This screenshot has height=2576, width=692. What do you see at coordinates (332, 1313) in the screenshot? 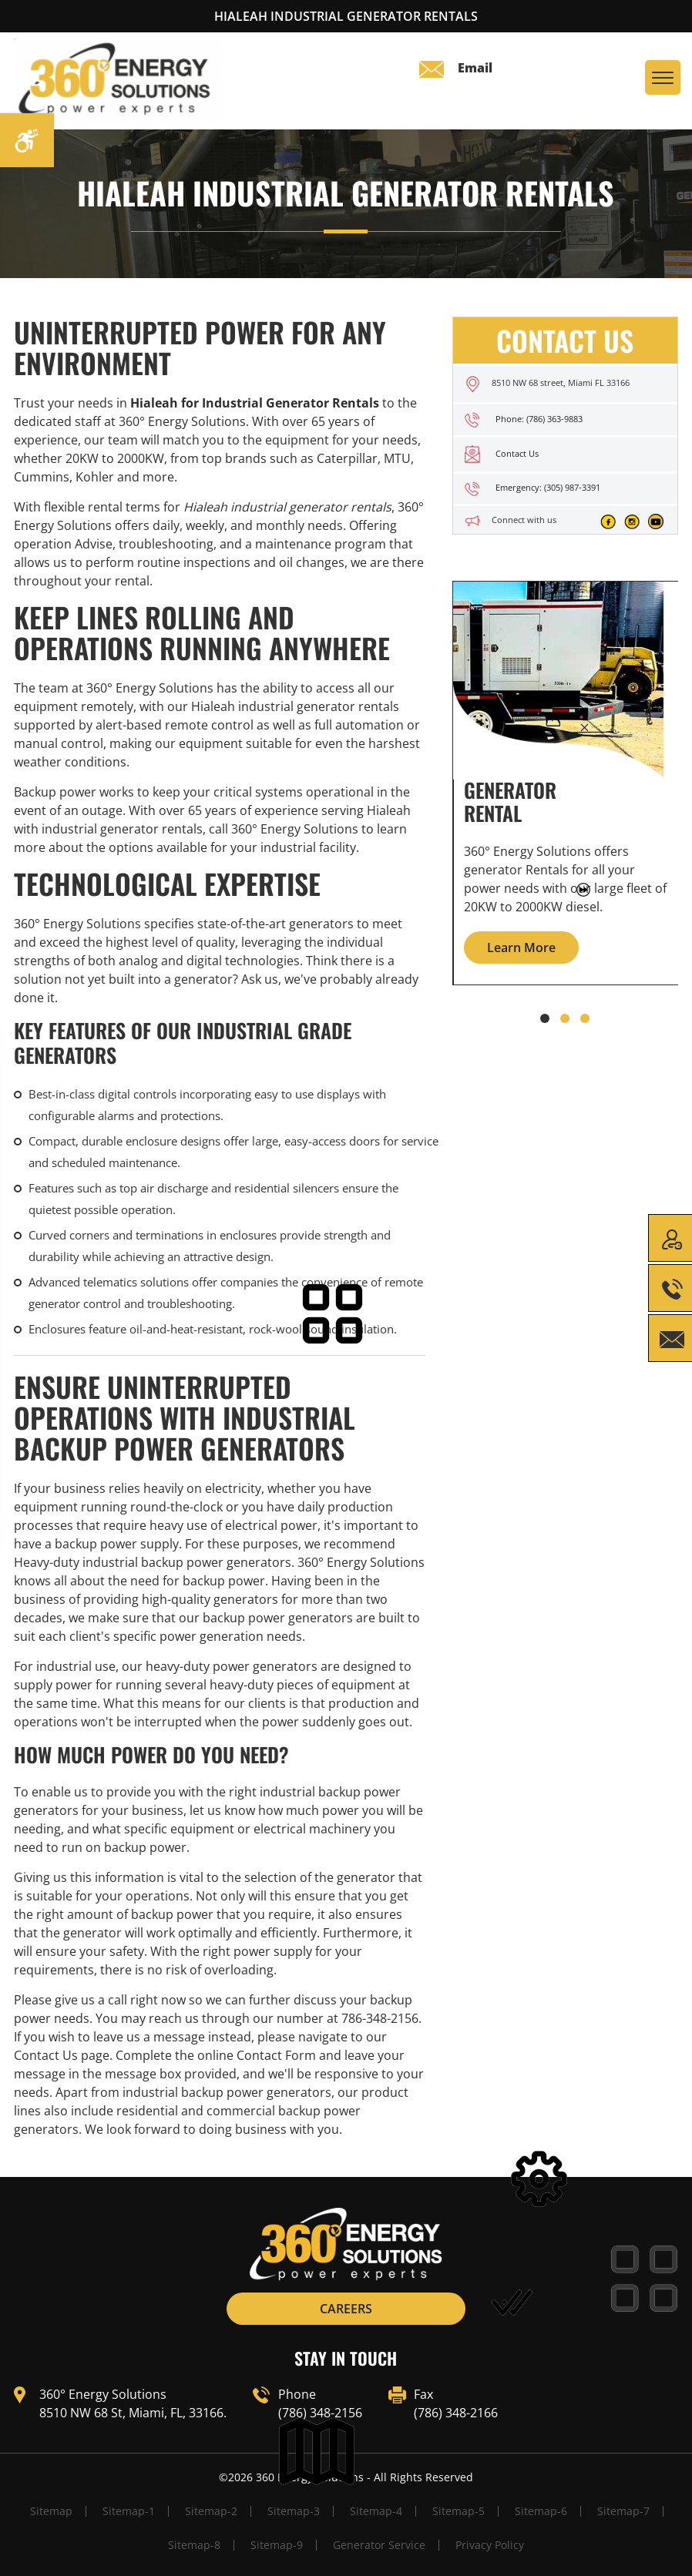
I see `view items in grid layout` at bounding box center [332, 1313].